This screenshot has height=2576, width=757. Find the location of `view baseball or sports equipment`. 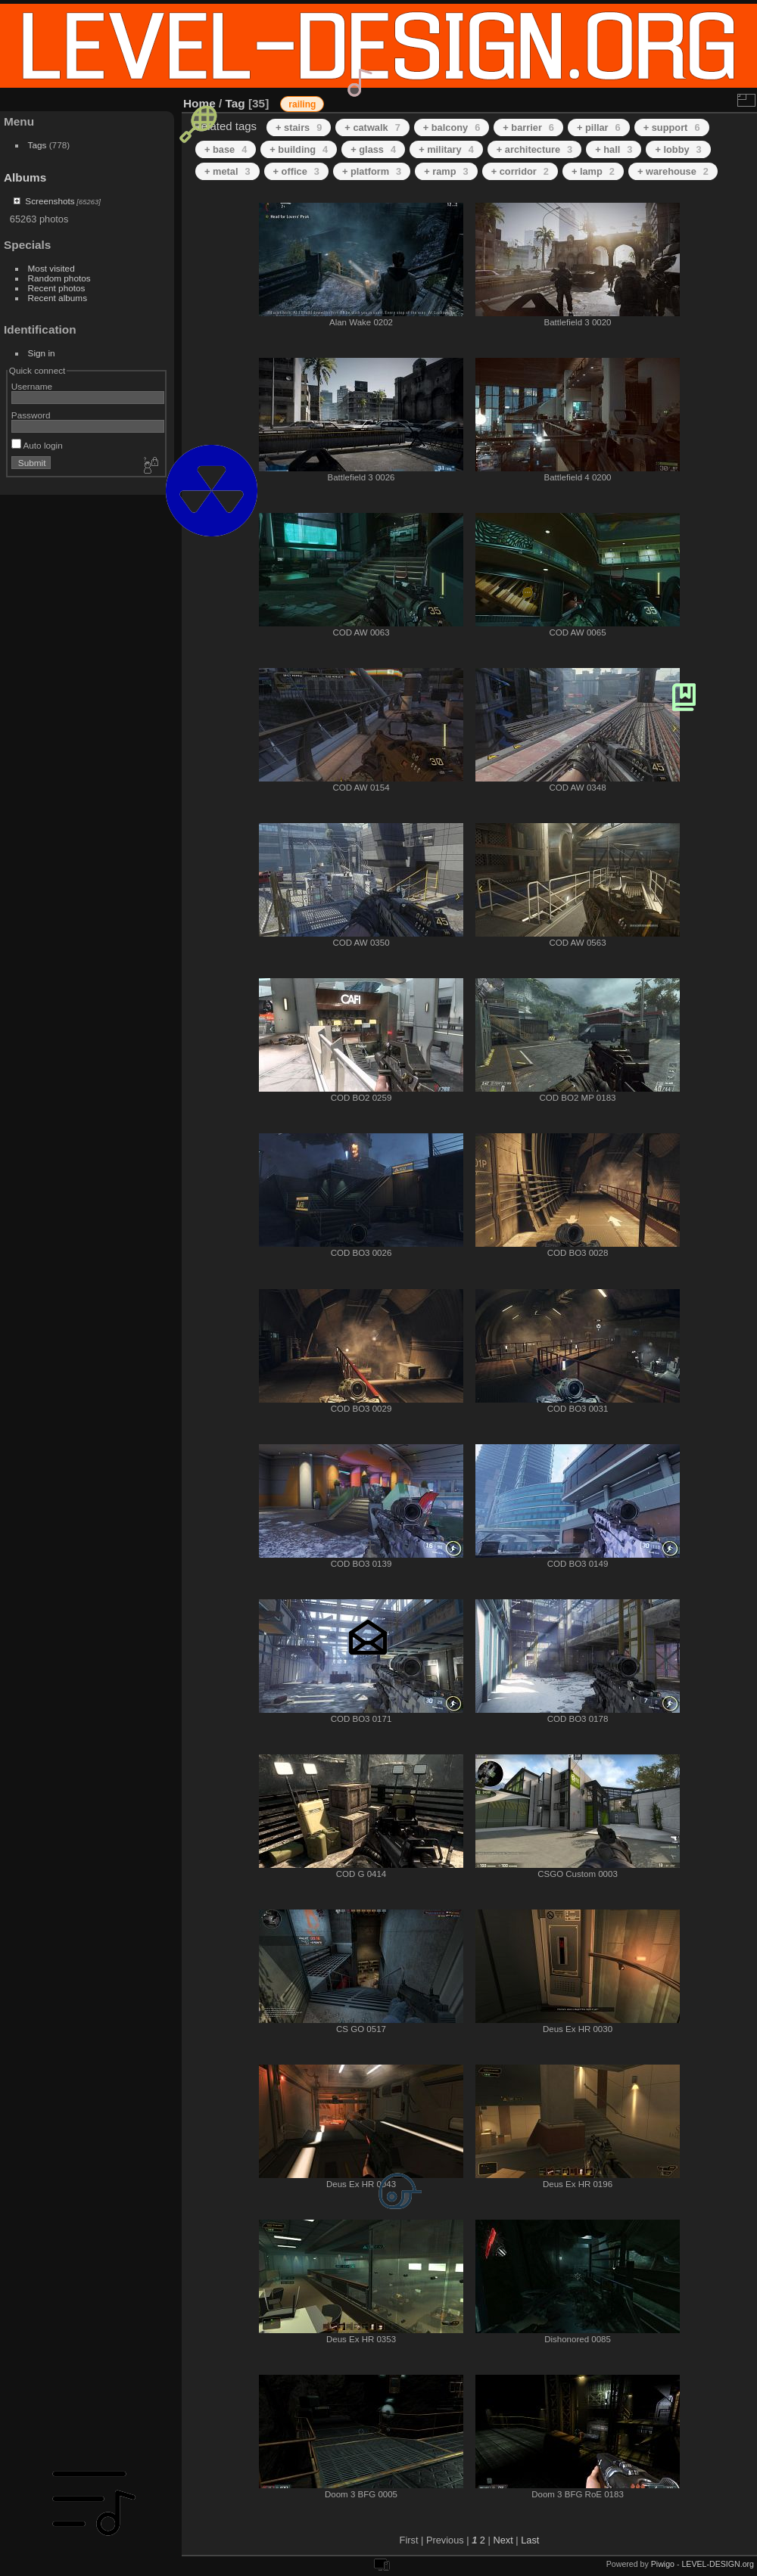

view baseball or sports equipment is located at coordinates (399, 2192).